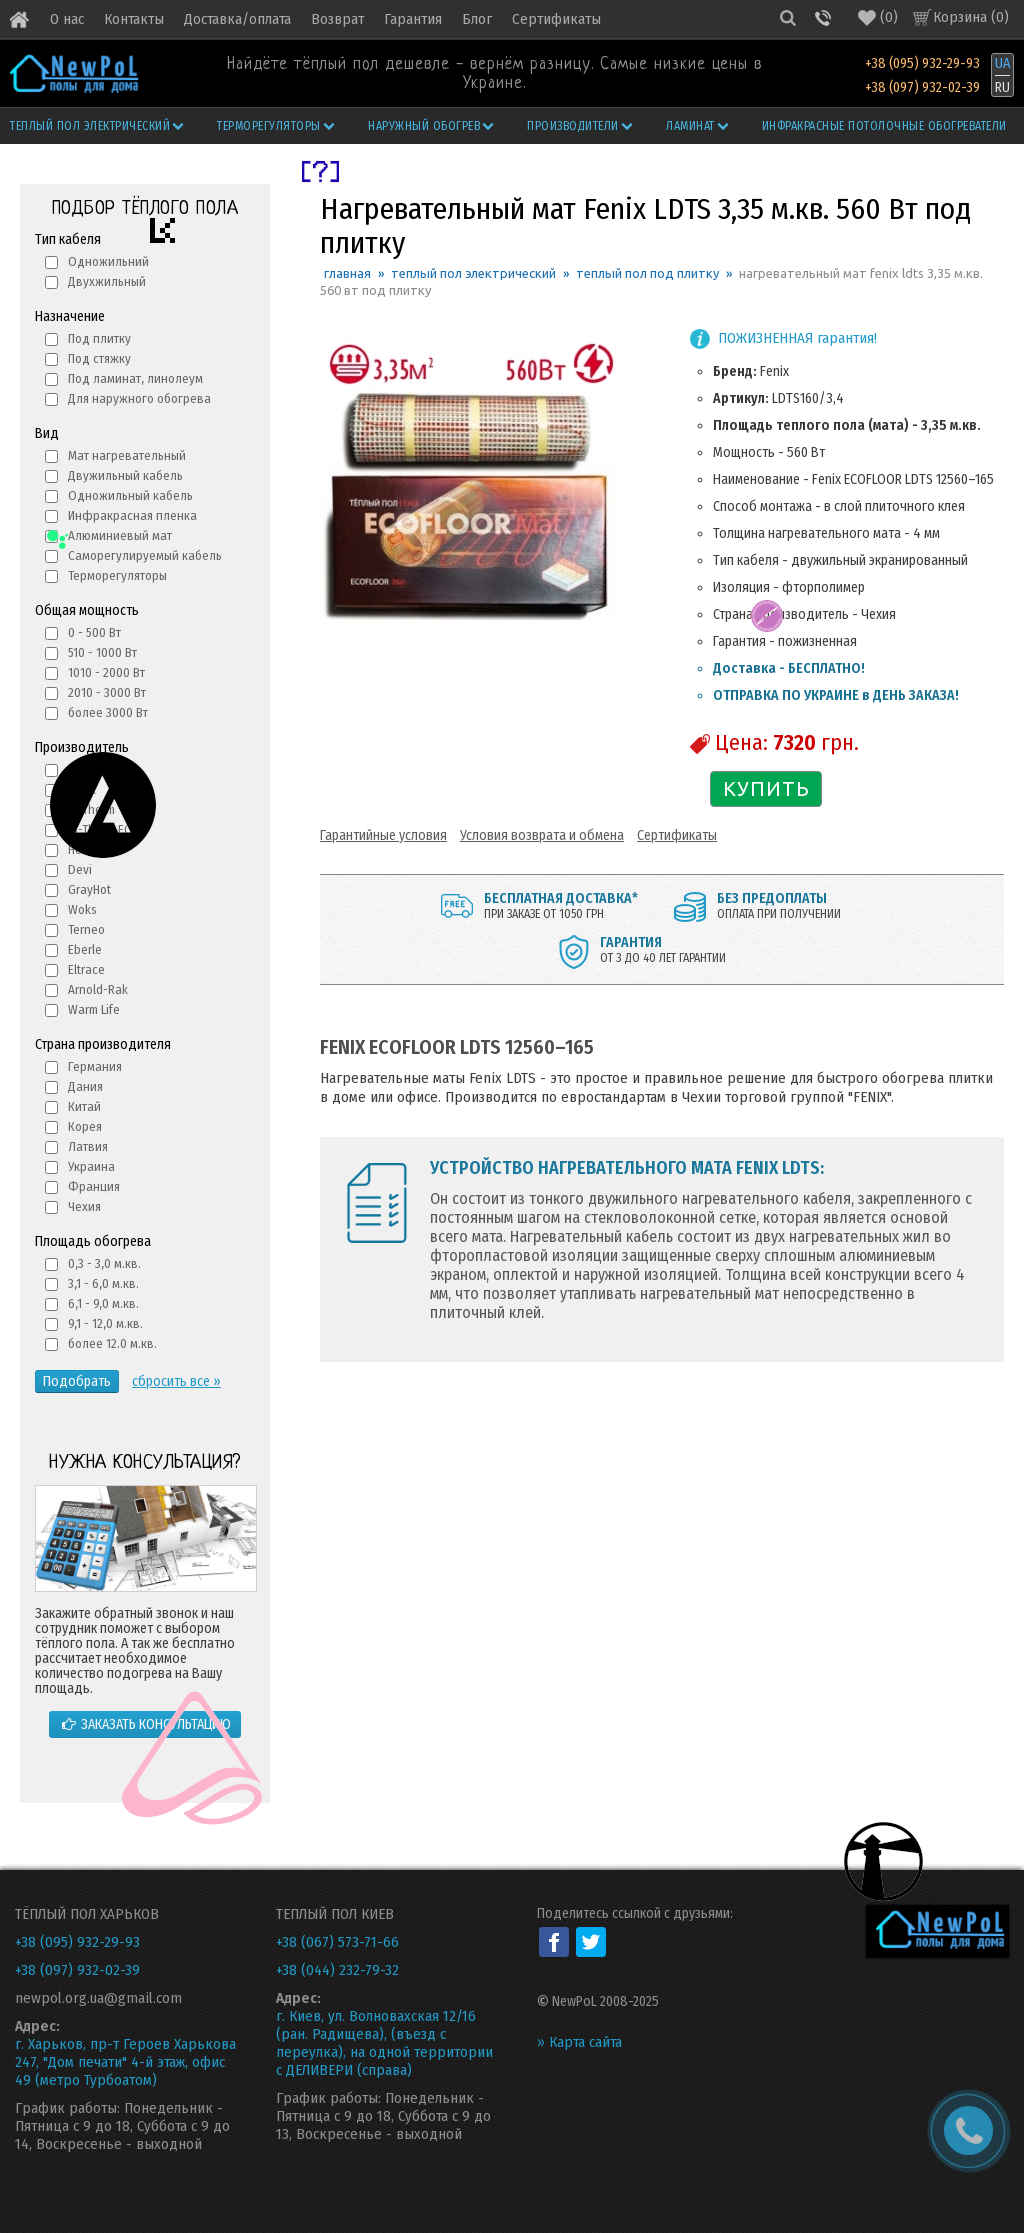 This screenshot has width=1024, height=2233. Describe the element at coordinates (883, 1861) in the screenshot. I see `watchman monitoring logo` at that location.